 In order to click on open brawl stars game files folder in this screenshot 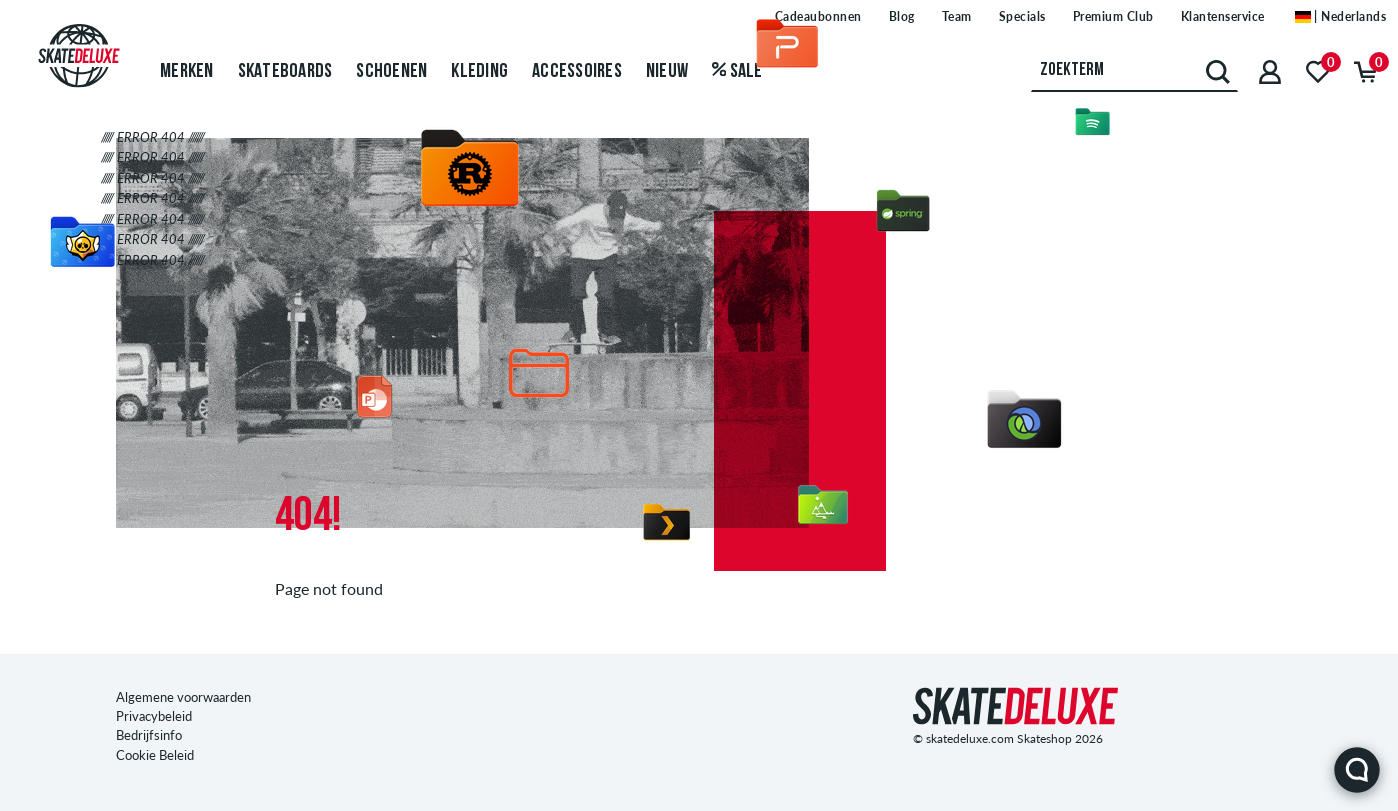, I will do `click(82, 243)`.